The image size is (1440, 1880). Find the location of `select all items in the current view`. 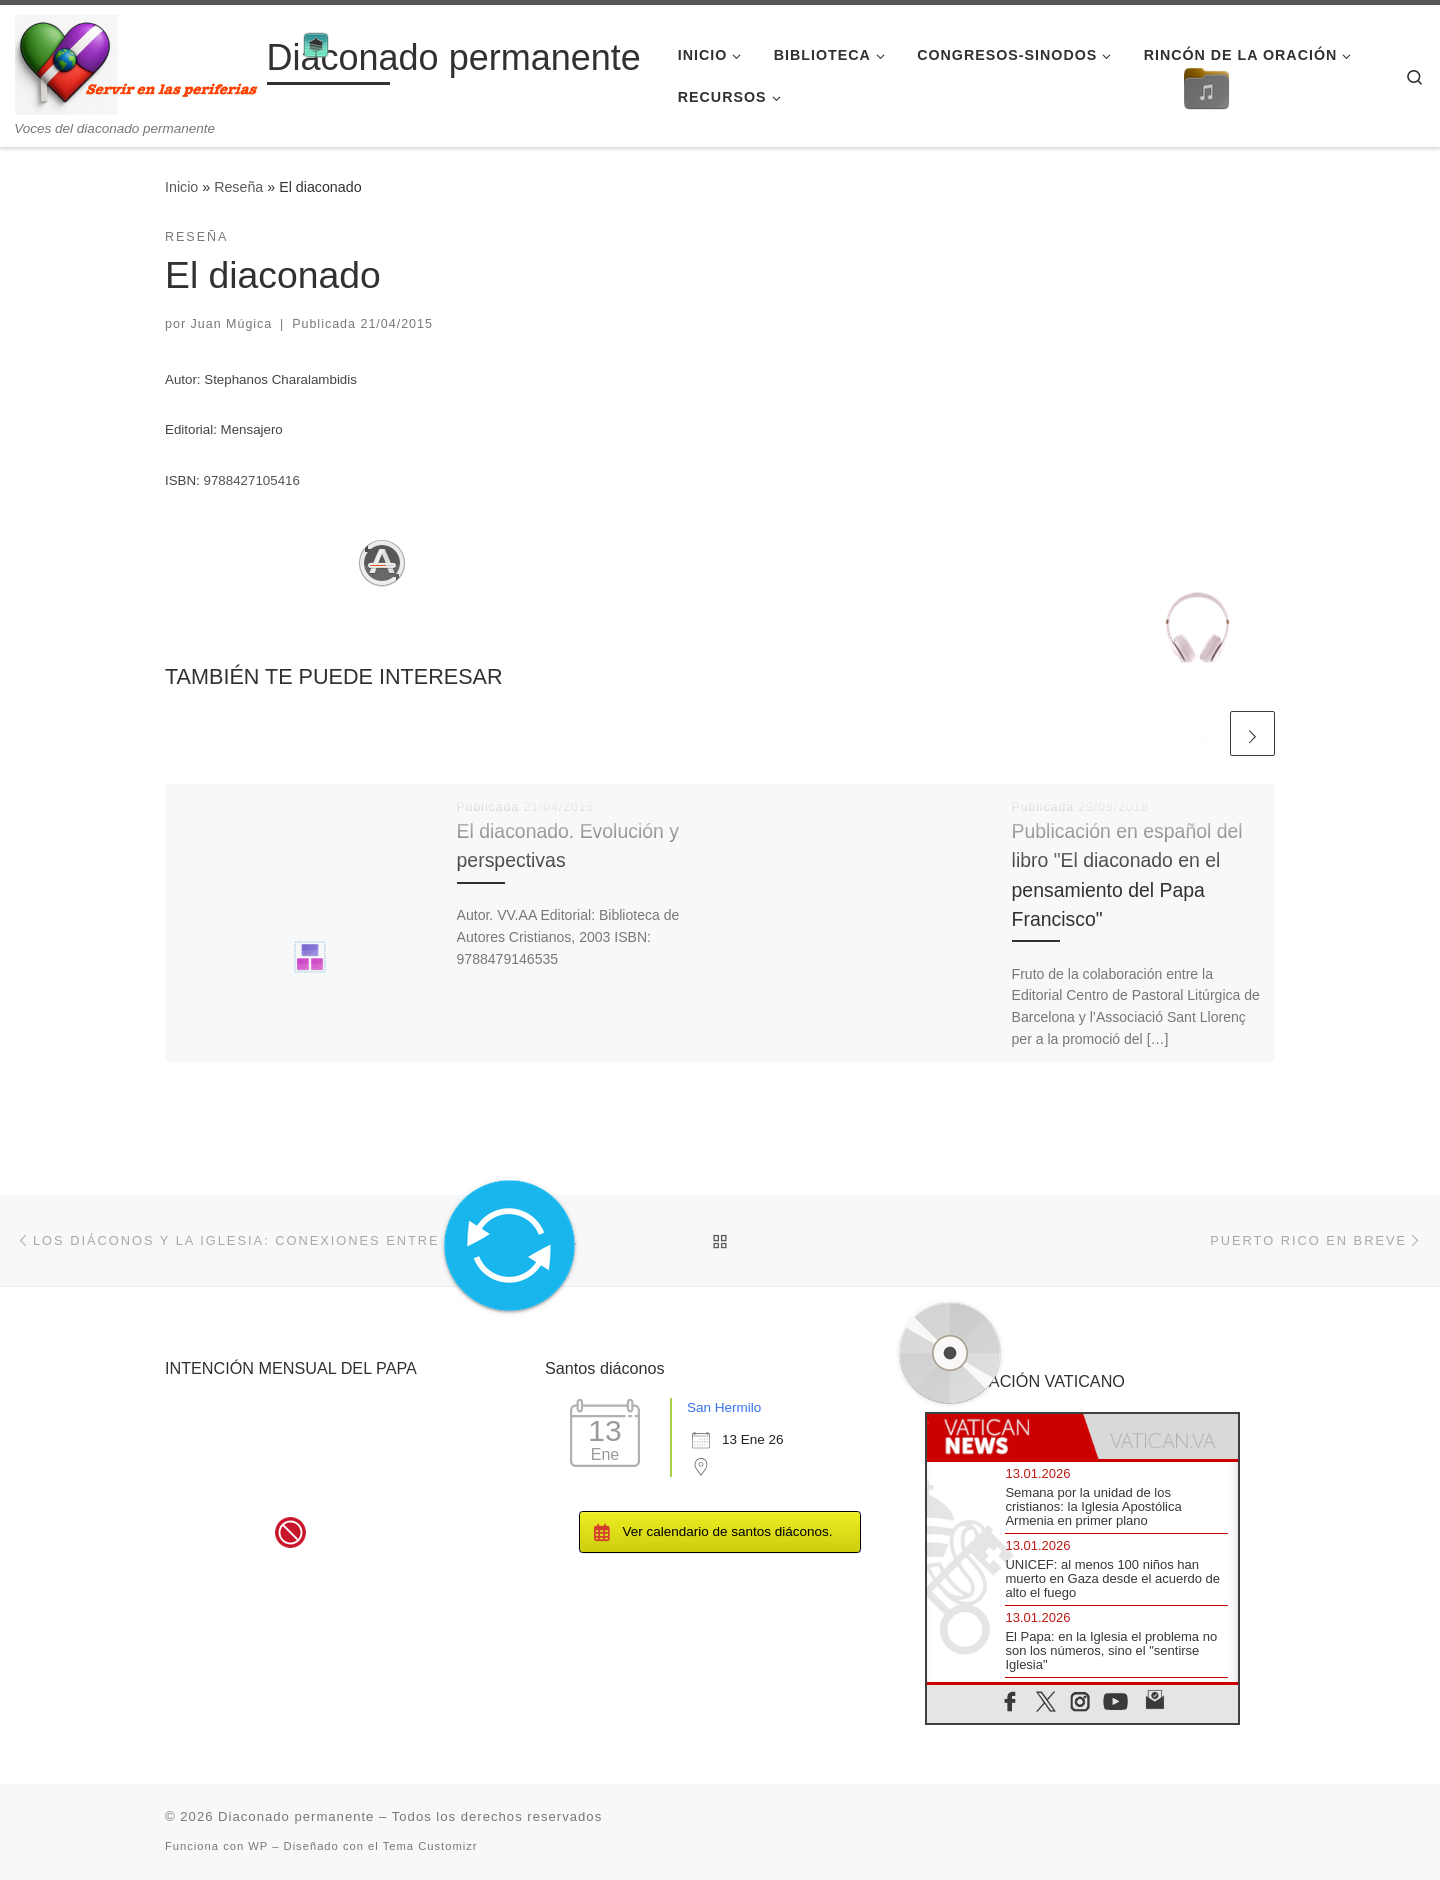

select all items in the current view is located at coordinates (310, 957).